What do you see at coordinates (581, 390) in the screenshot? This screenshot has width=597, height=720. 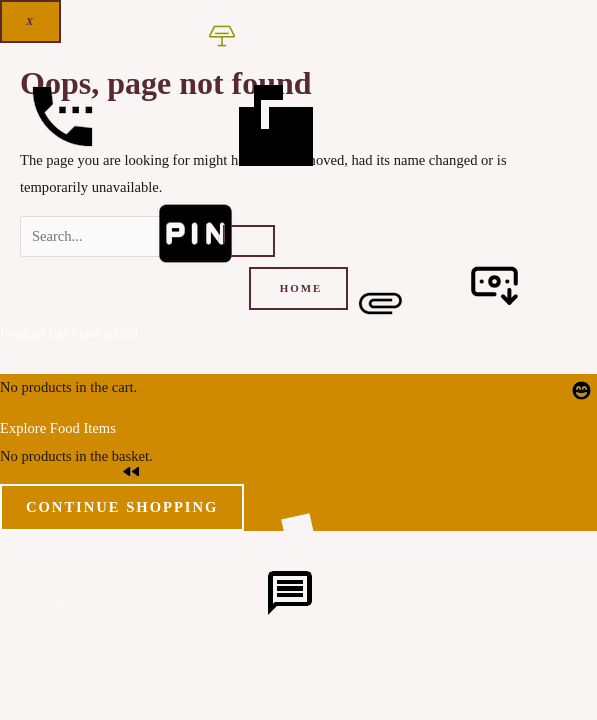 I see `add a happy reaction or emoji` at bounding box center [581, 390].